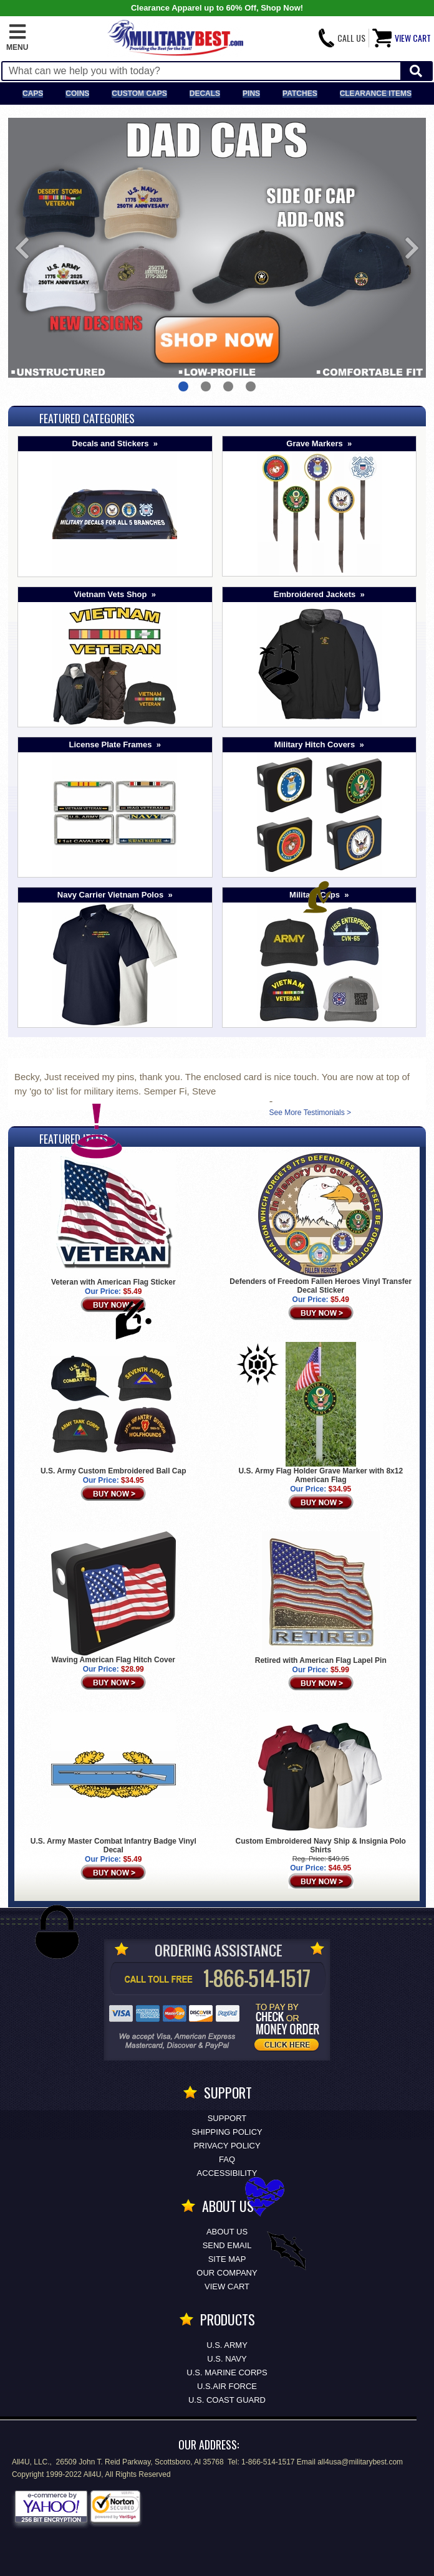 The height and width of the screenshot is (2576, 434). What do you see at coordinates (280, 664) in the screenshot?
I see `indicates a desert or tropical location in a game` at bounding box center [280, 664].